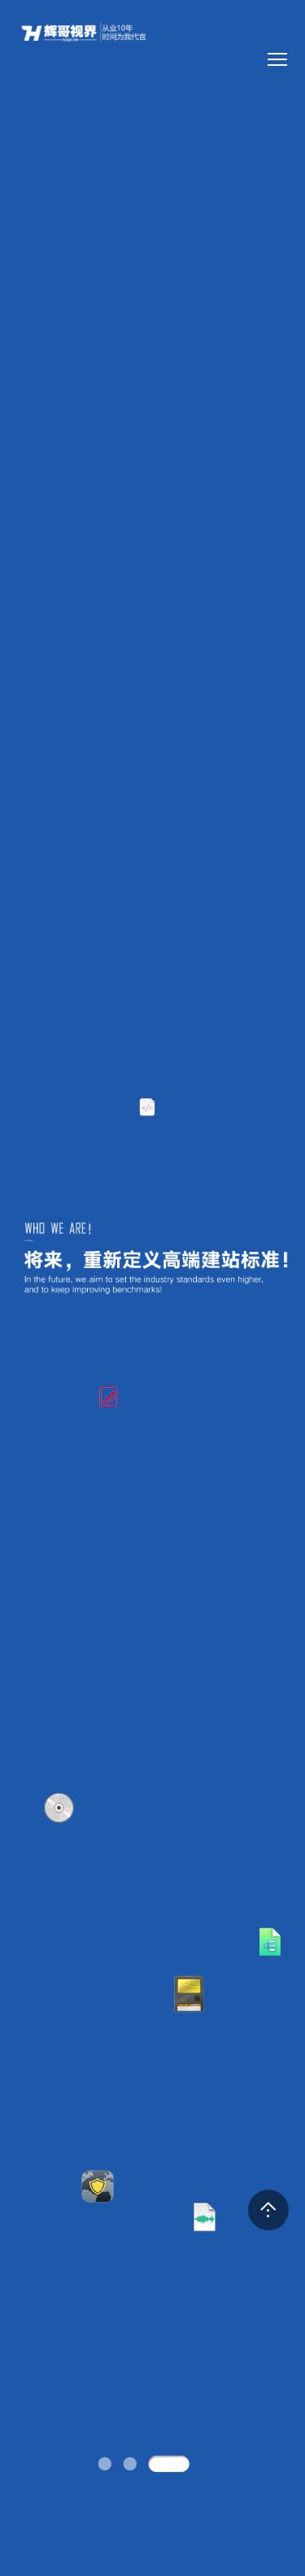 This screenshot has width=305, height=2576. What do you see at coordinates (147, 1107) in the screenshot?
I see `an XML document file` at bounding box center [147, 1107].